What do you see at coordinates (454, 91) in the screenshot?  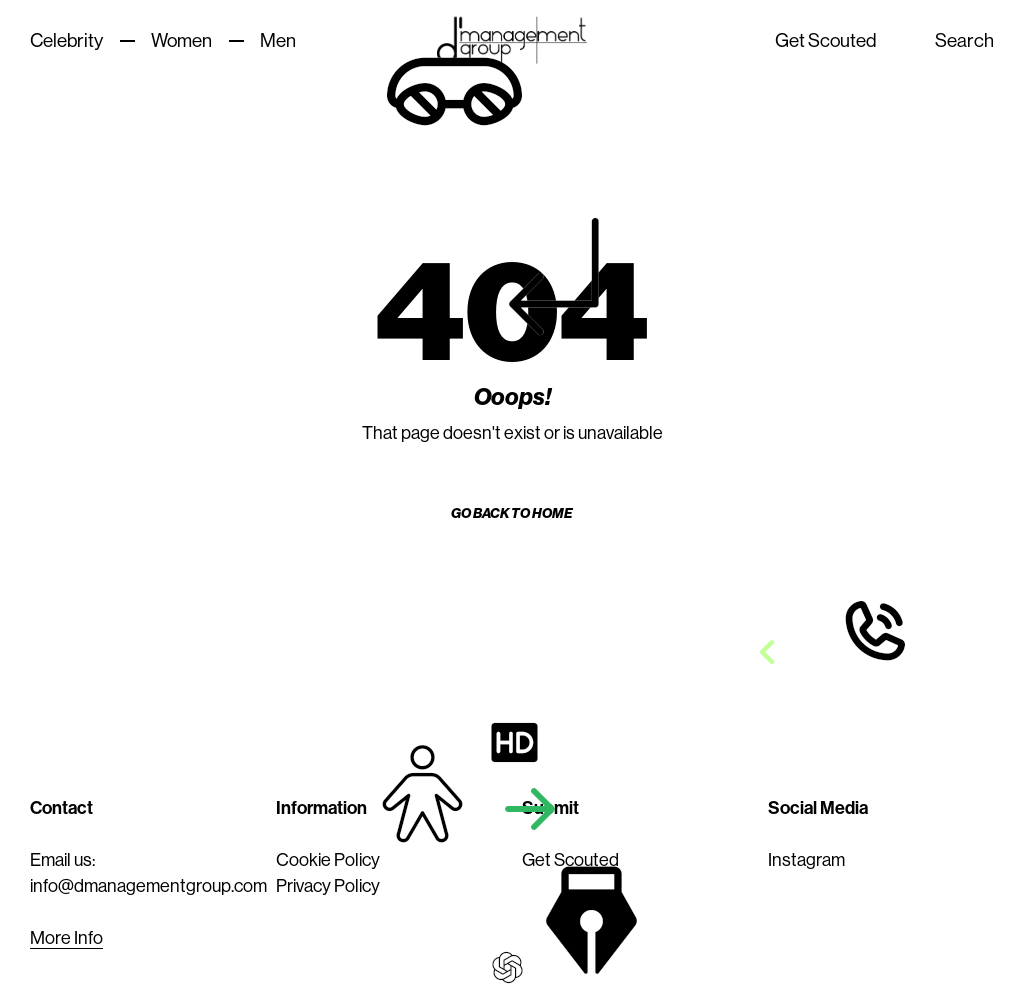 I see `access swimming or diving activity settings` at bounding box center [454, 91].